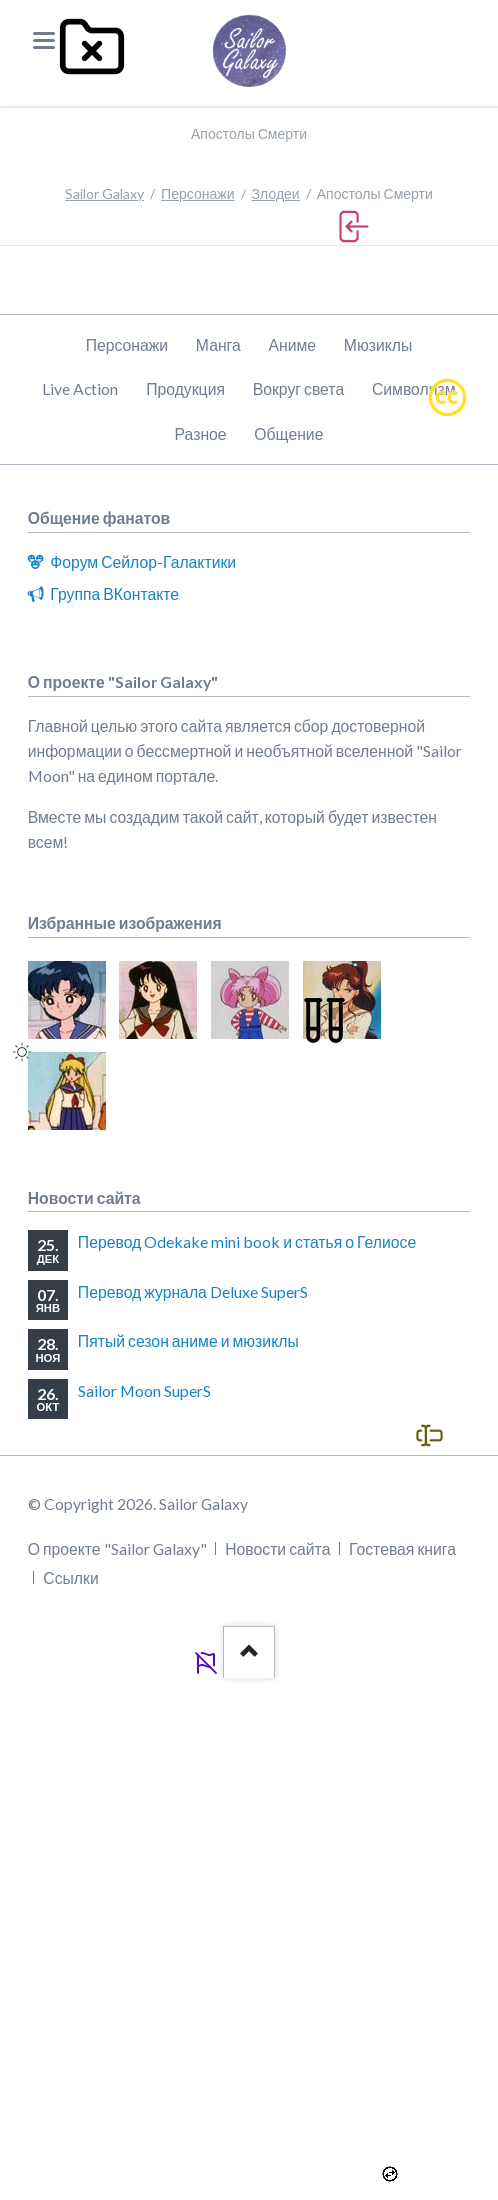 The image size is (498, 2200). I want to click on swap or exchange items horizontally, so click(390, 2174).